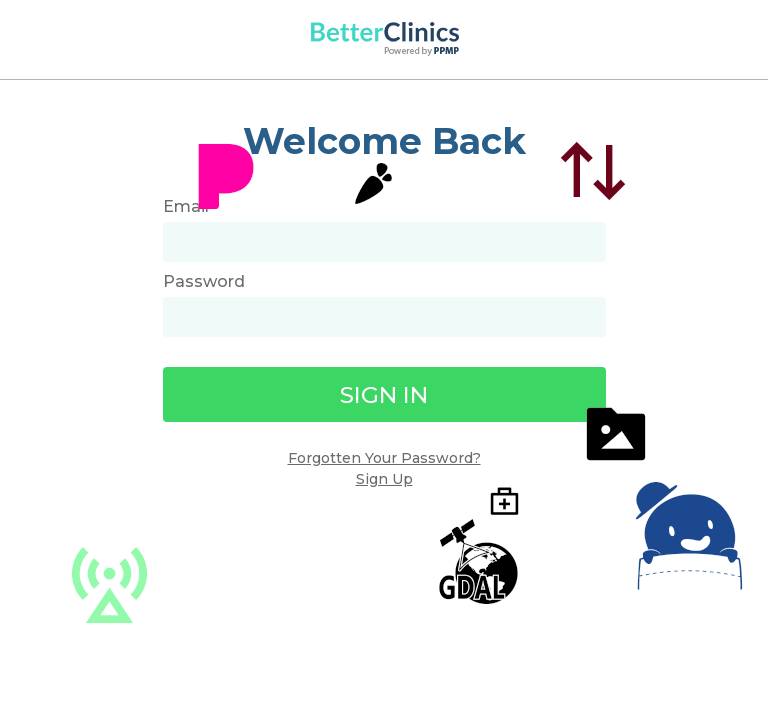 Image resolution: width=768 pixels, height=720 pixels. I want to click on open the Tapas app, so click(689, 536).